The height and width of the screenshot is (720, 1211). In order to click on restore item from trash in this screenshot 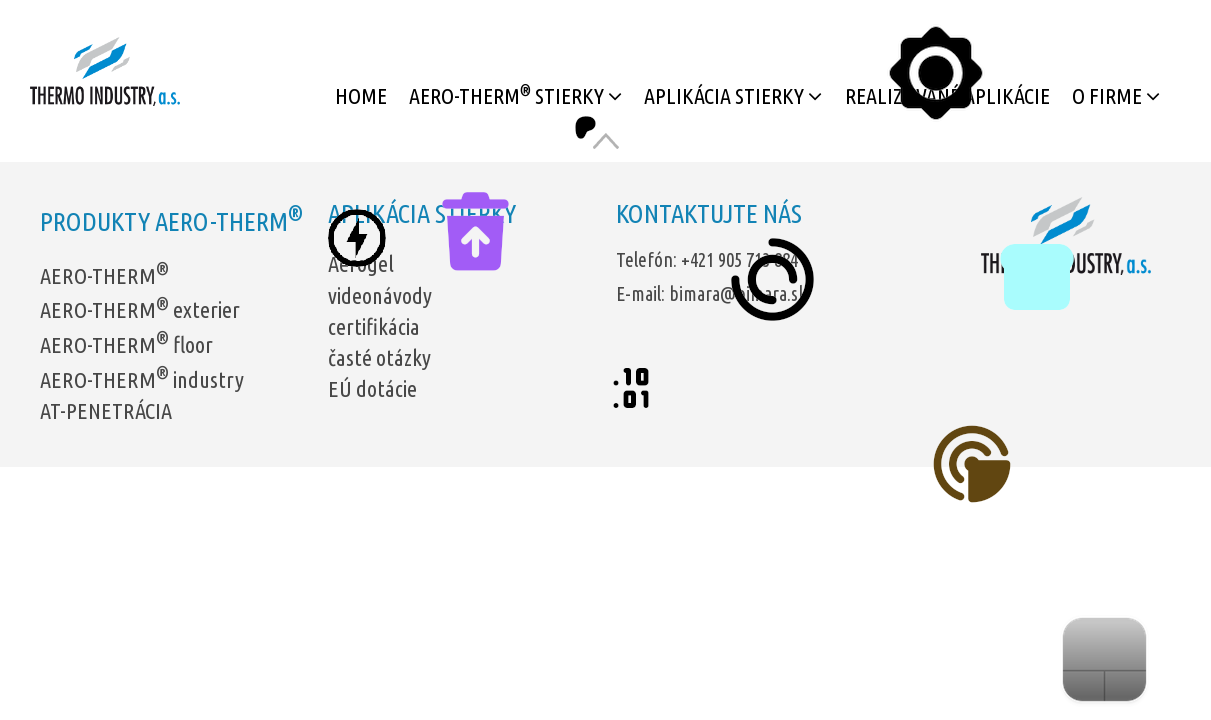, I will do `click(475, 232)`.